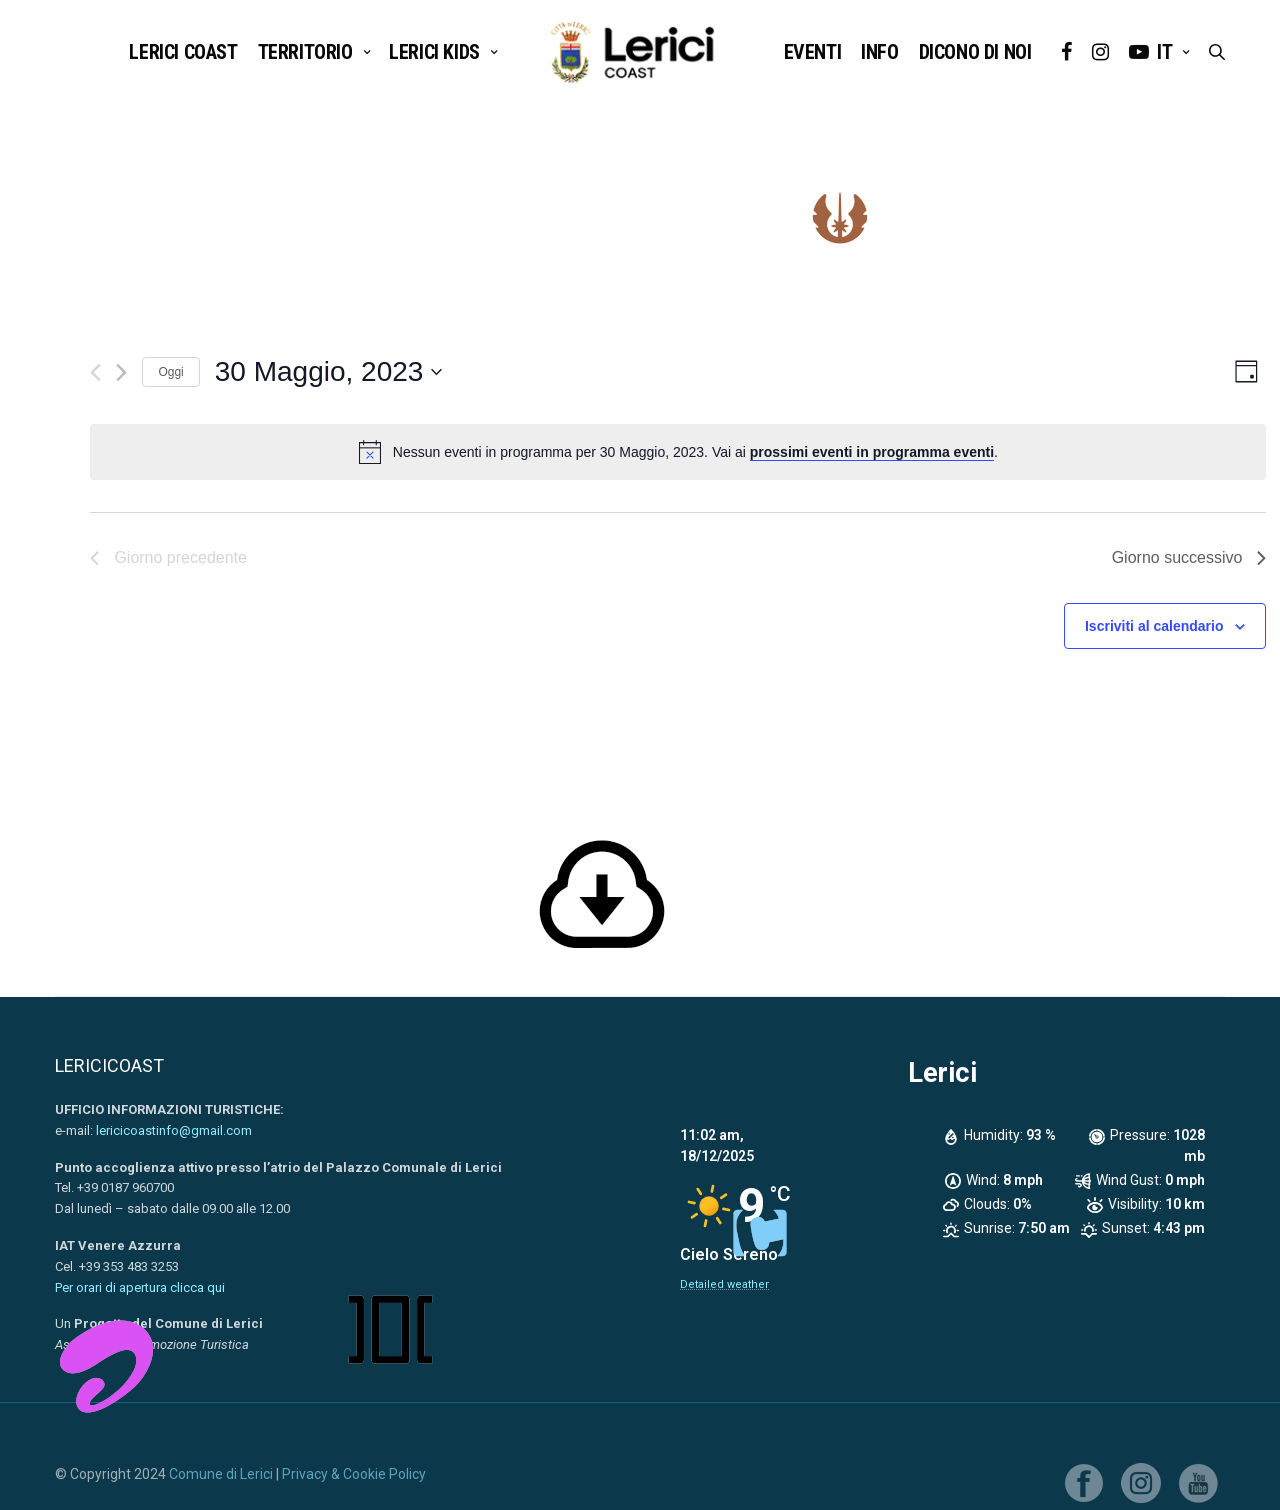 The image size is (1280, 1510). I want to click on contao CMS logo, so click(760, 1233).